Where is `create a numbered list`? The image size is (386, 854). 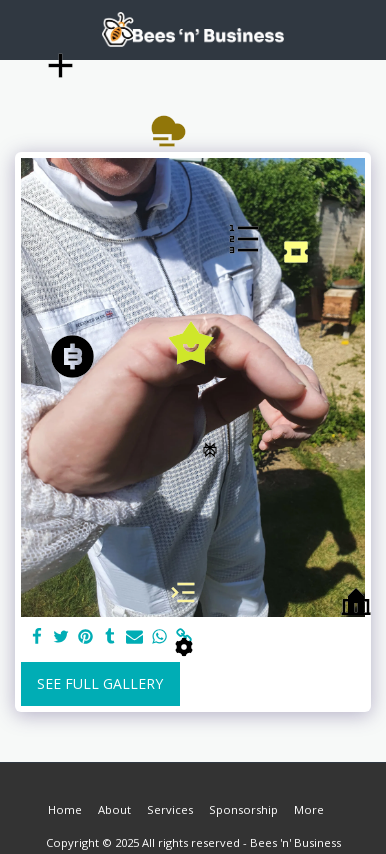 create a numbered list is located at coordinates (244, 239).